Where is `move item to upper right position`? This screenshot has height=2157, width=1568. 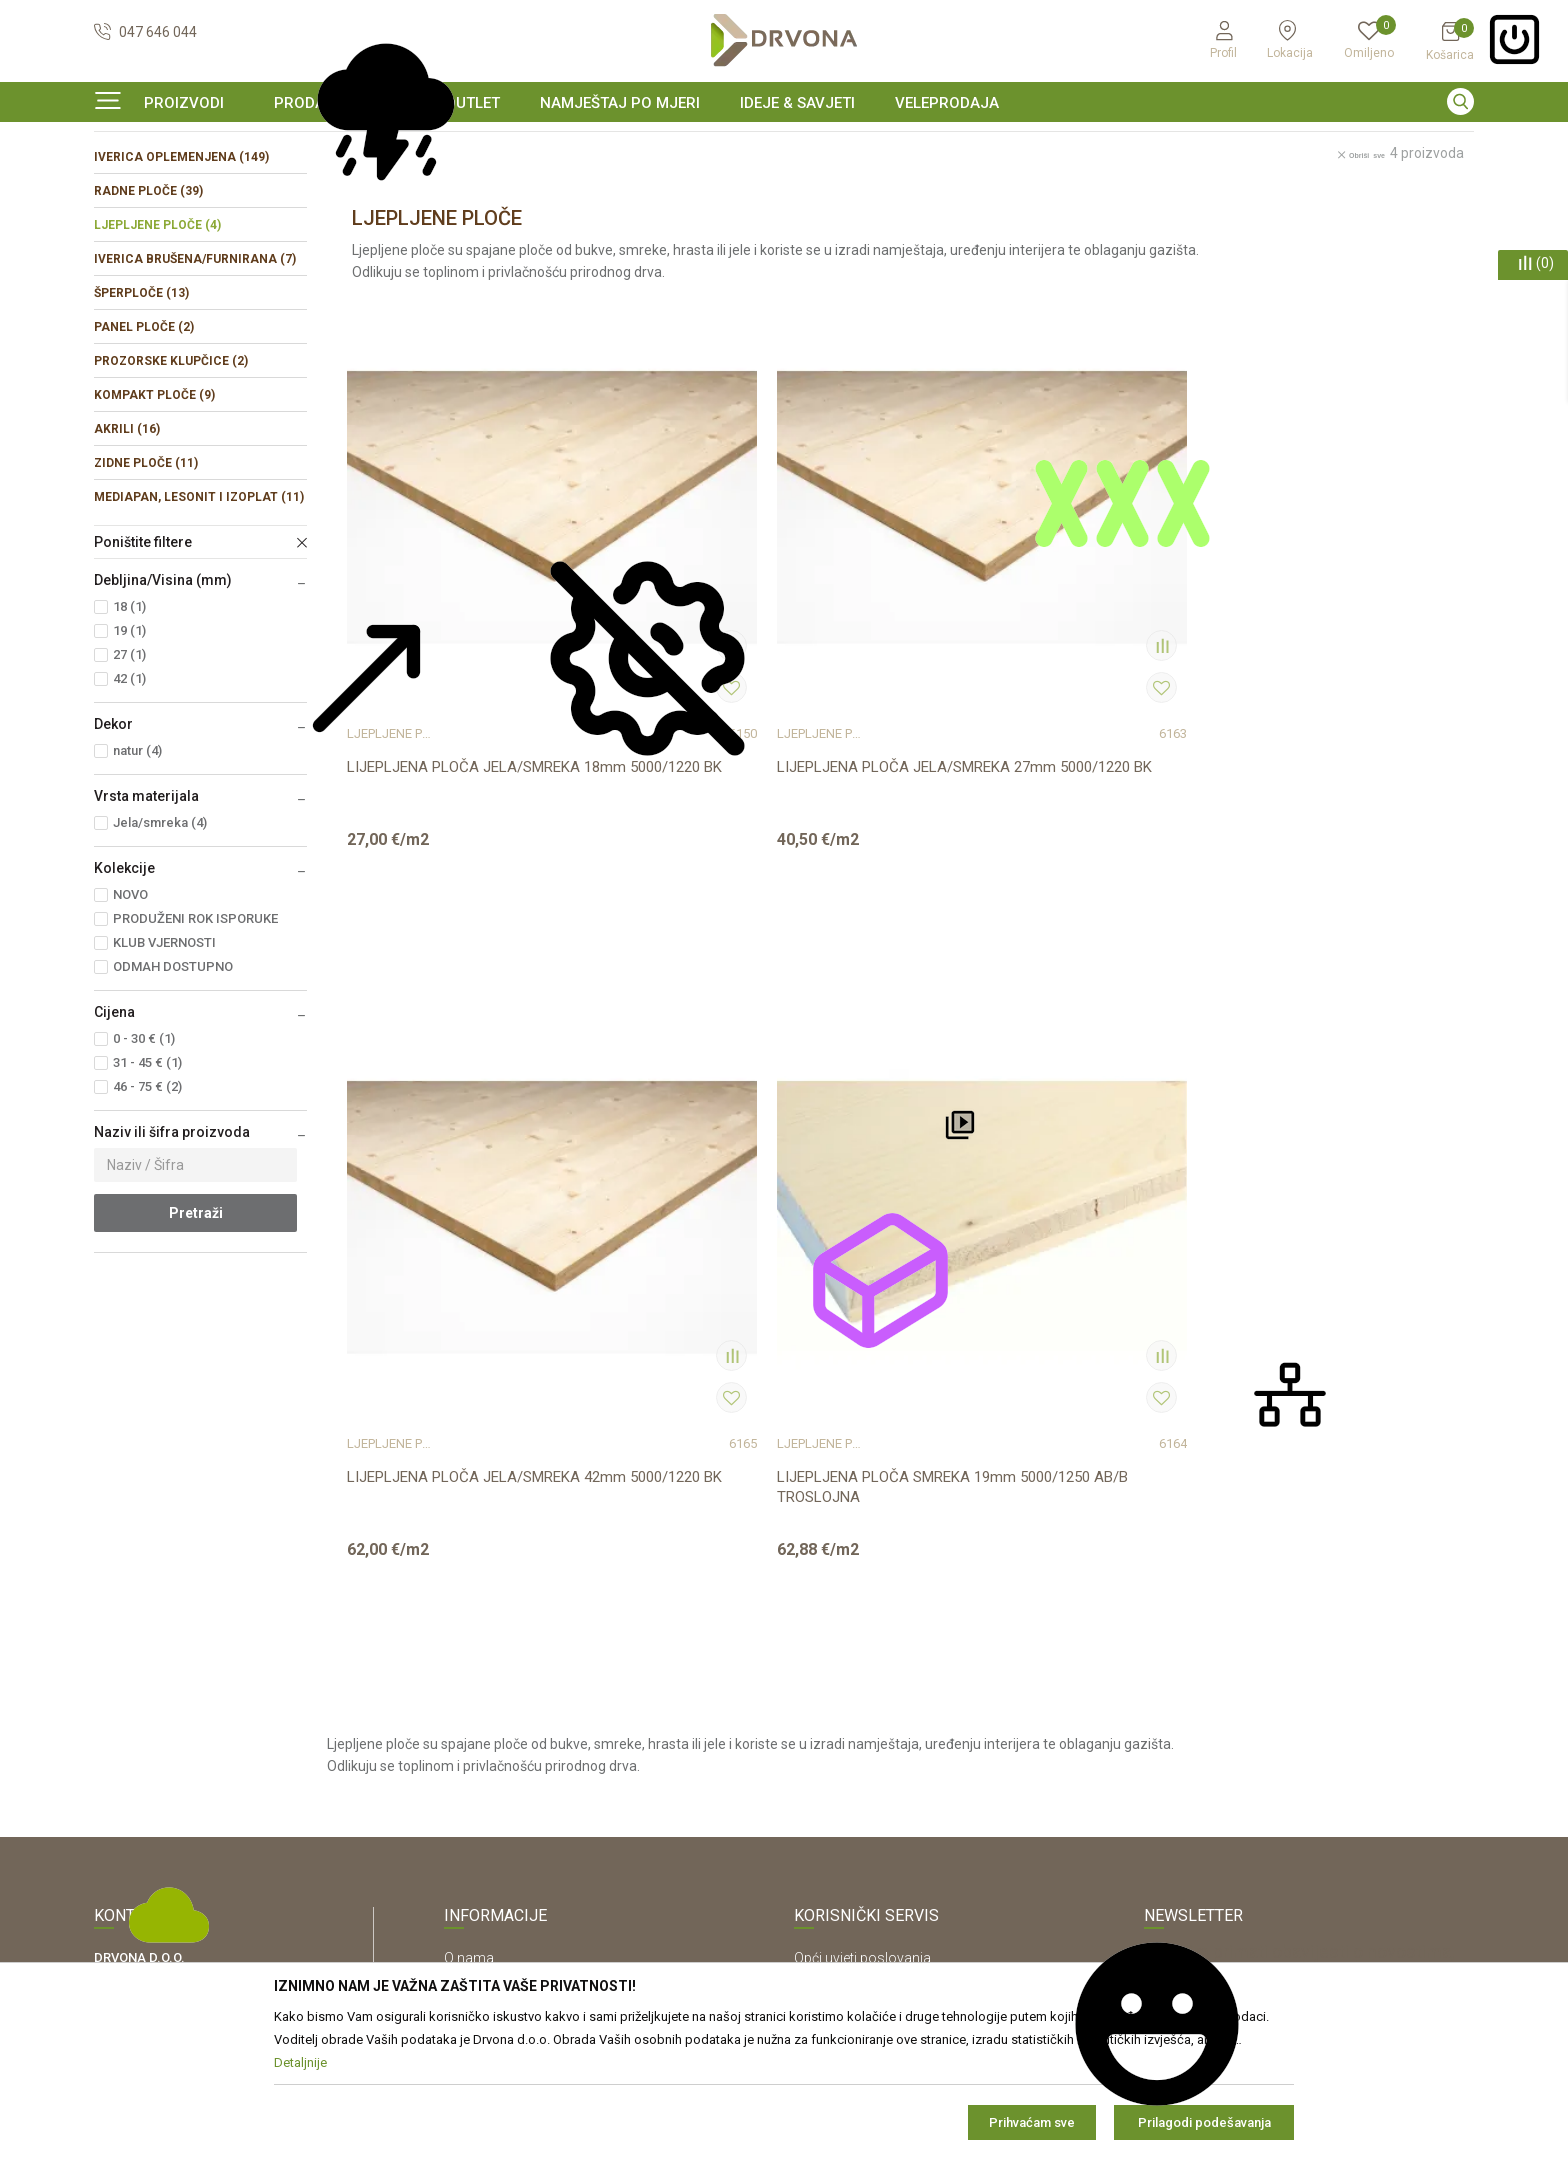
move item to upper right position is located at coordinates (366, 678).